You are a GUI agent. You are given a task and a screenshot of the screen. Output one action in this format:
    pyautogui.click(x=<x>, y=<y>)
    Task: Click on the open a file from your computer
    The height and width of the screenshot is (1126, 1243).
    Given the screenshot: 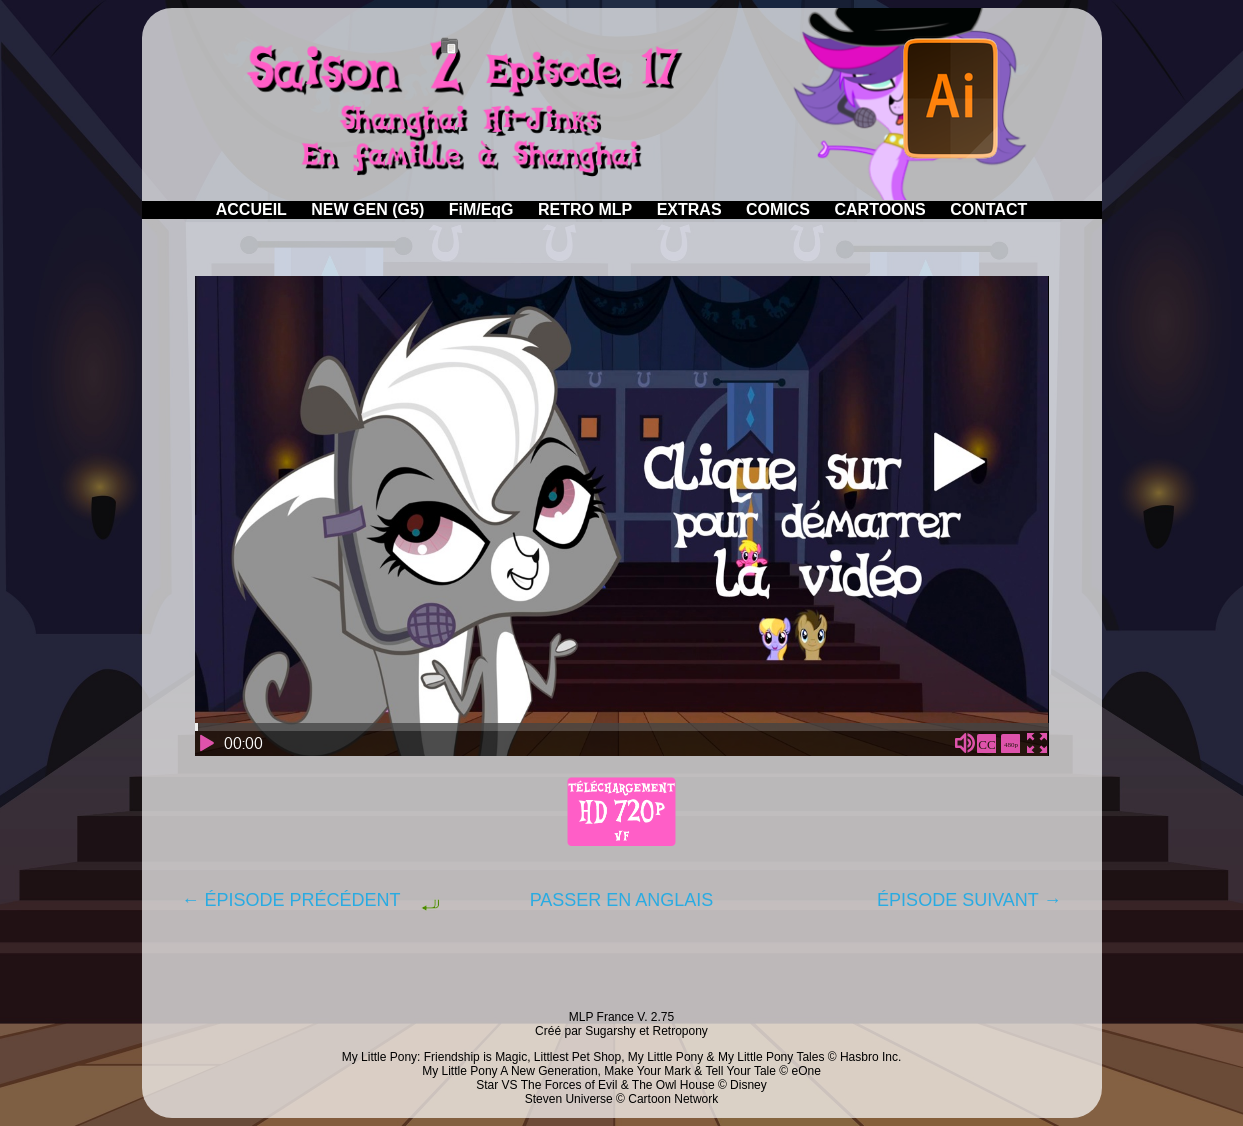 What is the action you would take?
    pyautogui.click(x=449, y=45)
    